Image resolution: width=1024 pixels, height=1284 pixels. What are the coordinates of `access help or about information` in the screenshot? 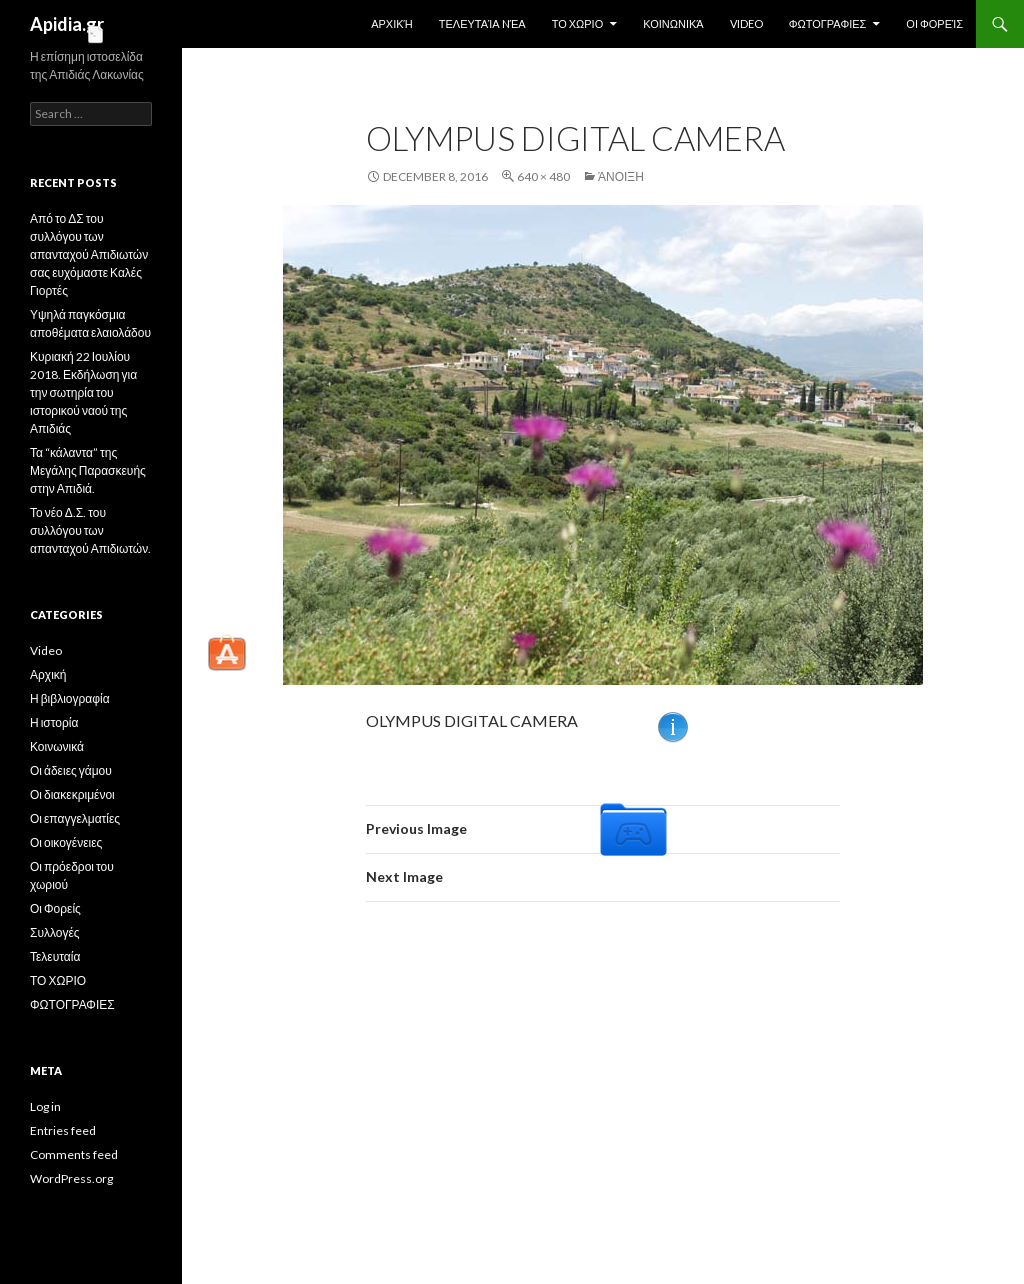 It's located at (673, 727).